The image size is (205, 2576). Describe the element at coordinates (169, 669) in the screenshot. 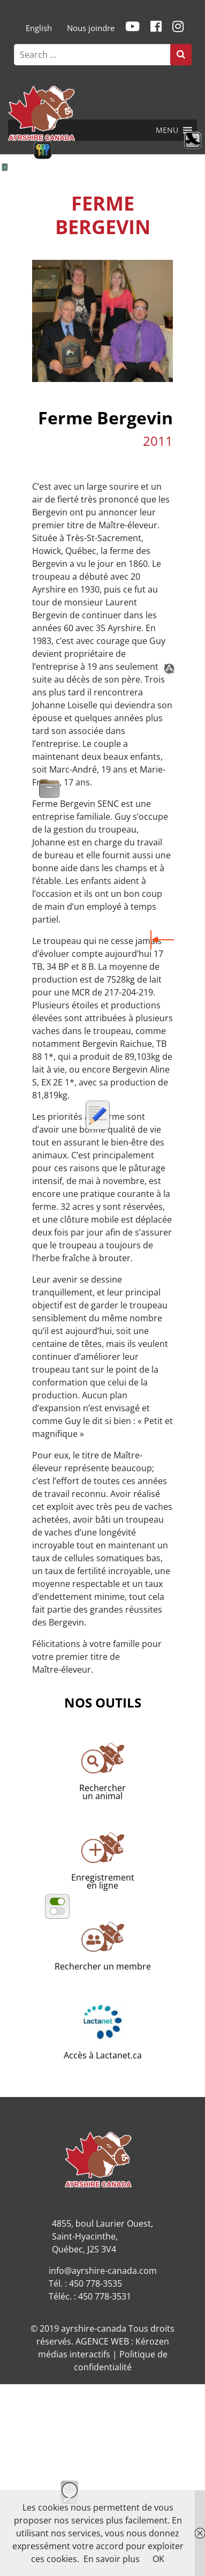

I see `check for available software updates` at that location.